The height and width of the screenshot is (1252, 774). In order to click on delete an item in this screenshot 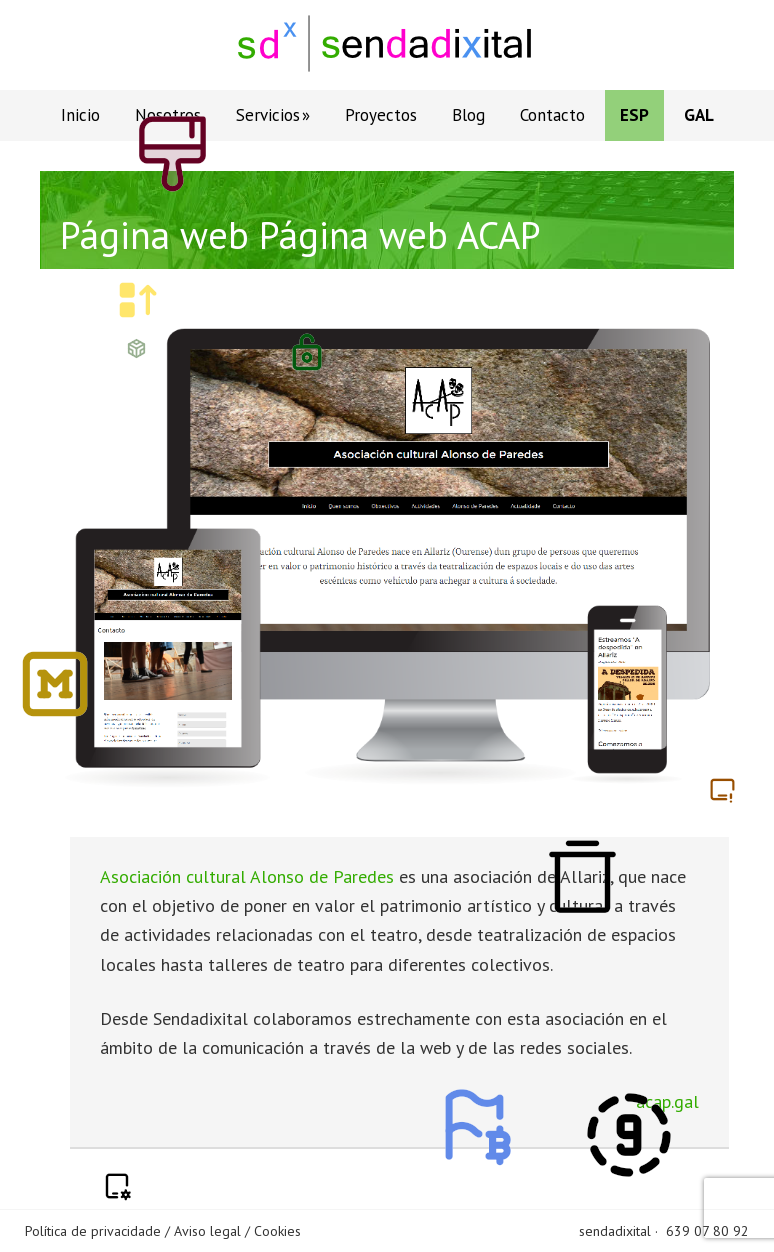, I will do `click(582, 879)`.